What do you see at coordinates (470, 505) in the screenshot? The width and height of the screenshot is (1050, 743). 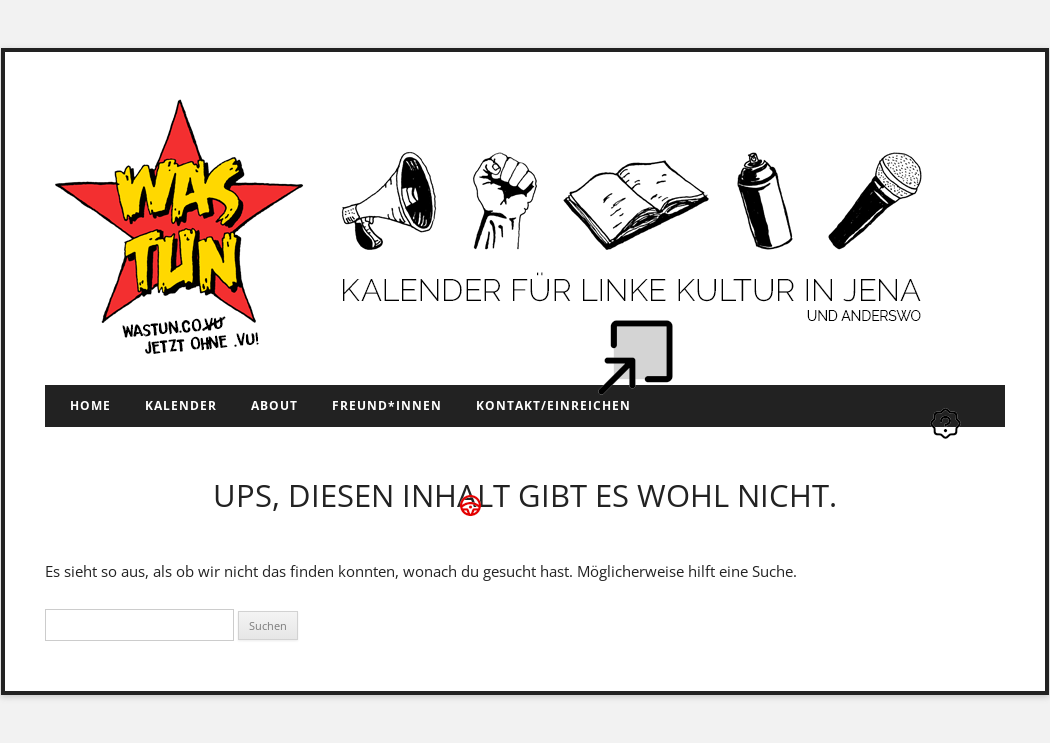 I see `access driving or navigation mode` at bounding box center [470, 505].